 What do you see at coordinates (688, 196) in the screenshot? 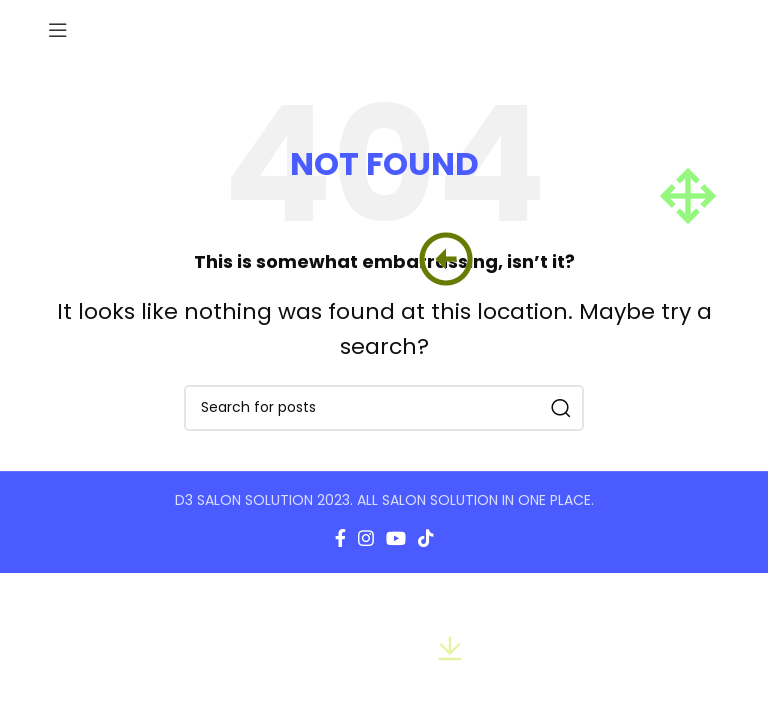
I see `drag to reposition element` at bounding box center [688, 196].